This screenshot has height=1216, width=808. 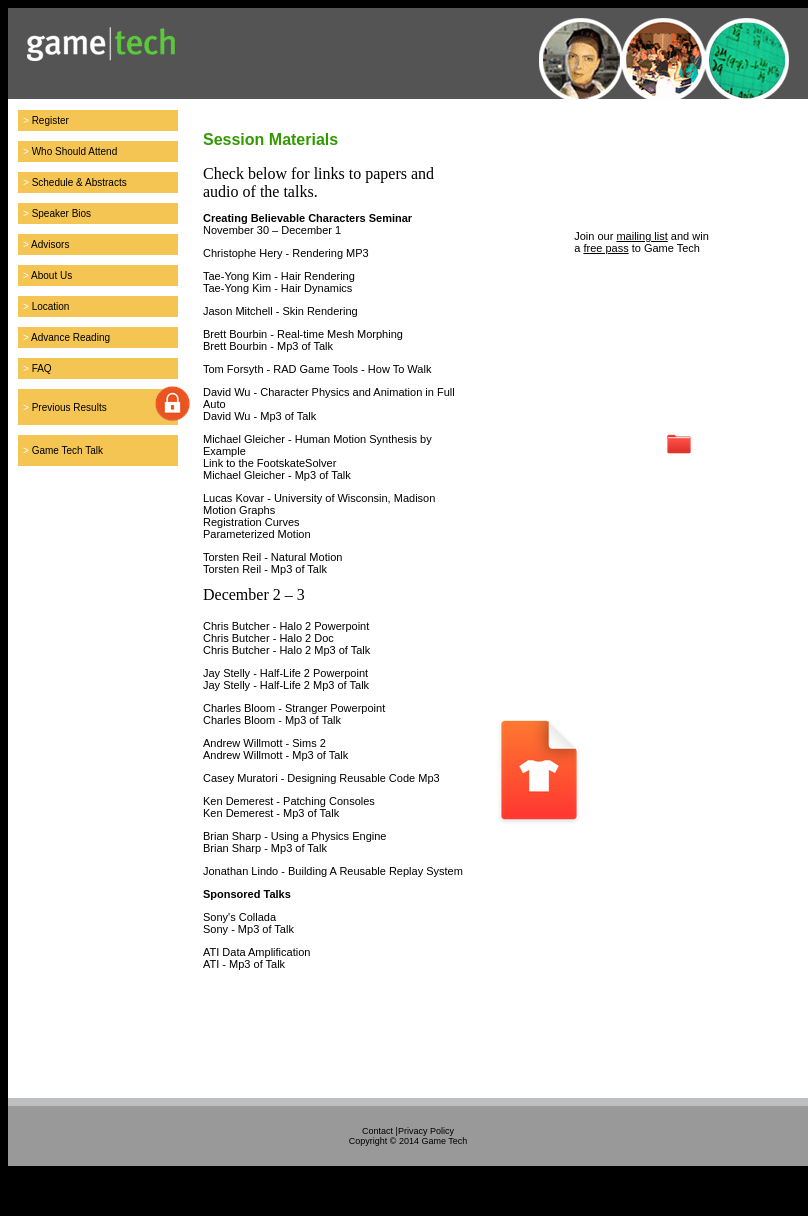 What do you see at coordinates (679, 444) in the screenshot?
I see `open a red-labeled folder` at bounding box center [679, 444].